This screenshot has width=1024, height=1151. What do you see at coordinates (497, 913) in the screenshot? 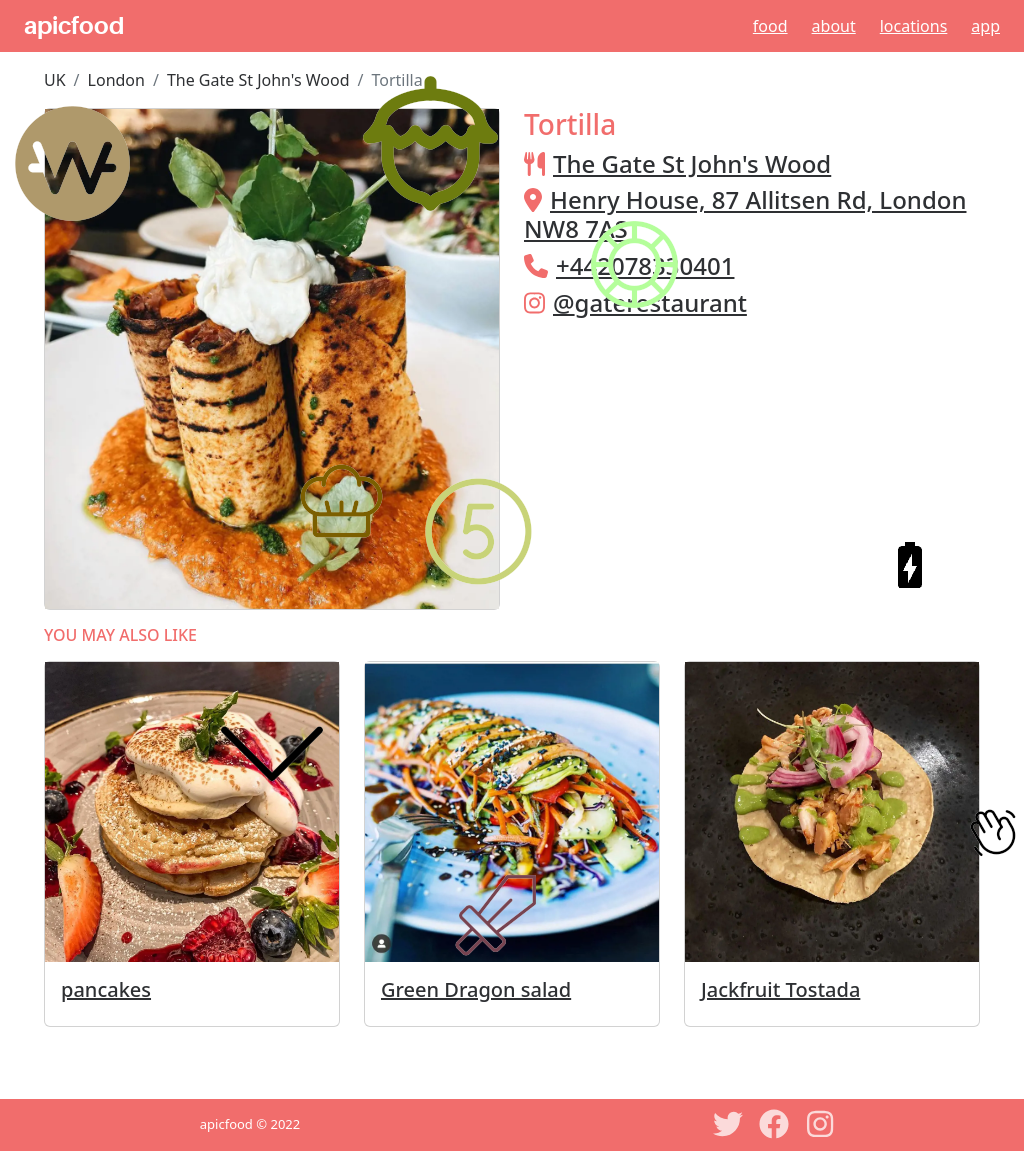
I see `access combat or battle features` at bounding box center [497, 913].